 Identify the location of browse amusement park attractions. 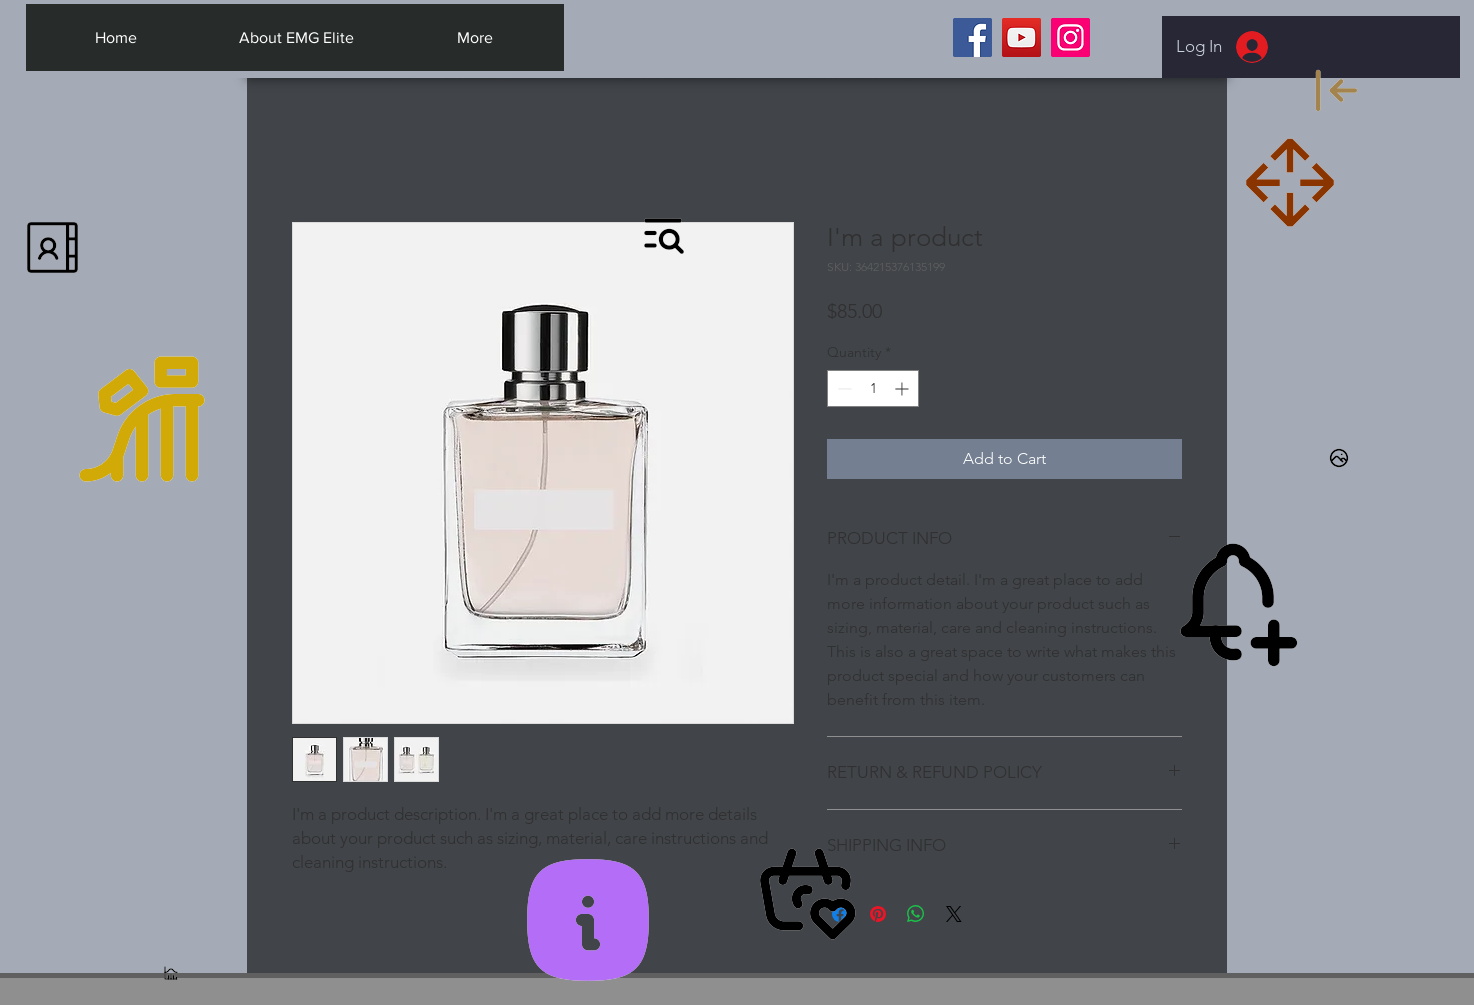
(142, 419).